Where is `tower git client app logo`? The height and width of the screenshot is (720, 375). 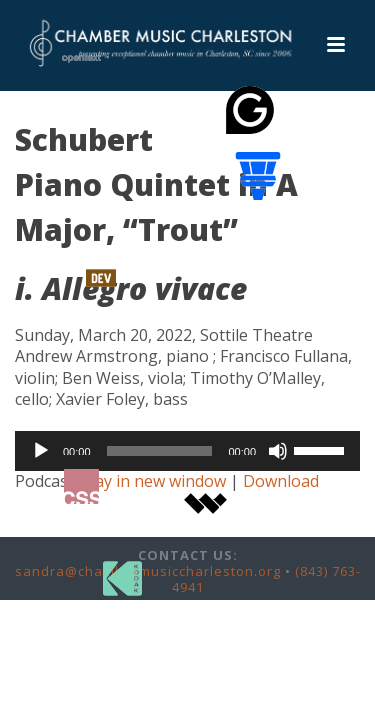 tower git client app logo is located at coordinates (258, 176).